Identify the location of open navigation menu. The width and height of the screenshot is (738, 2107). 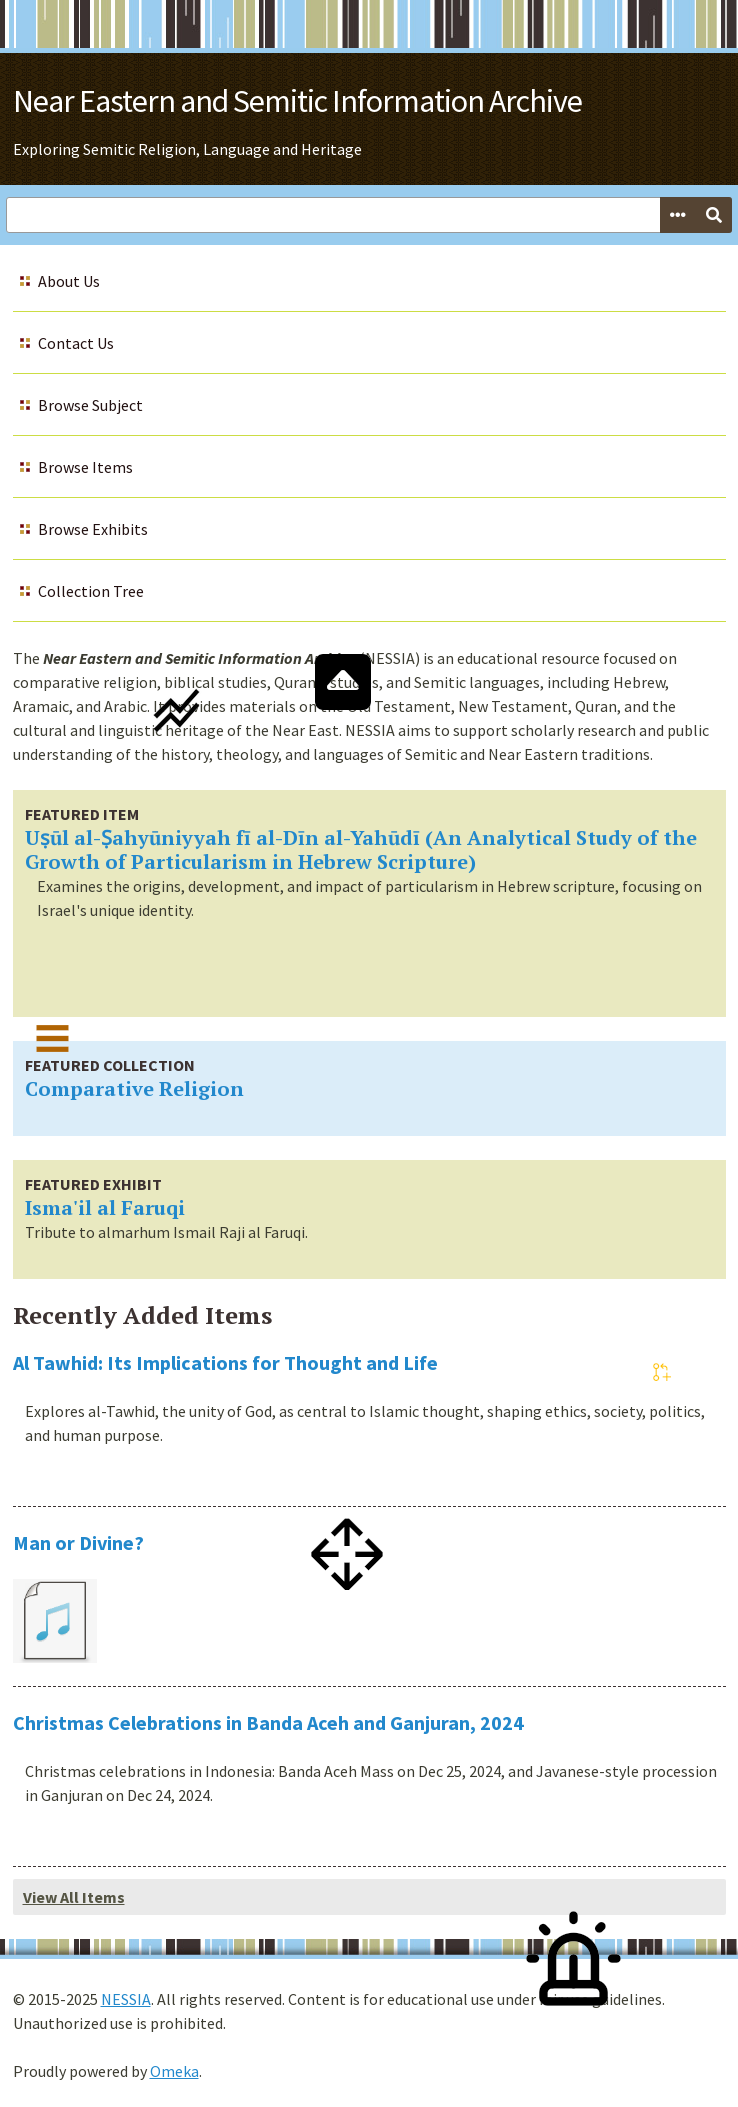
(52, 1038).